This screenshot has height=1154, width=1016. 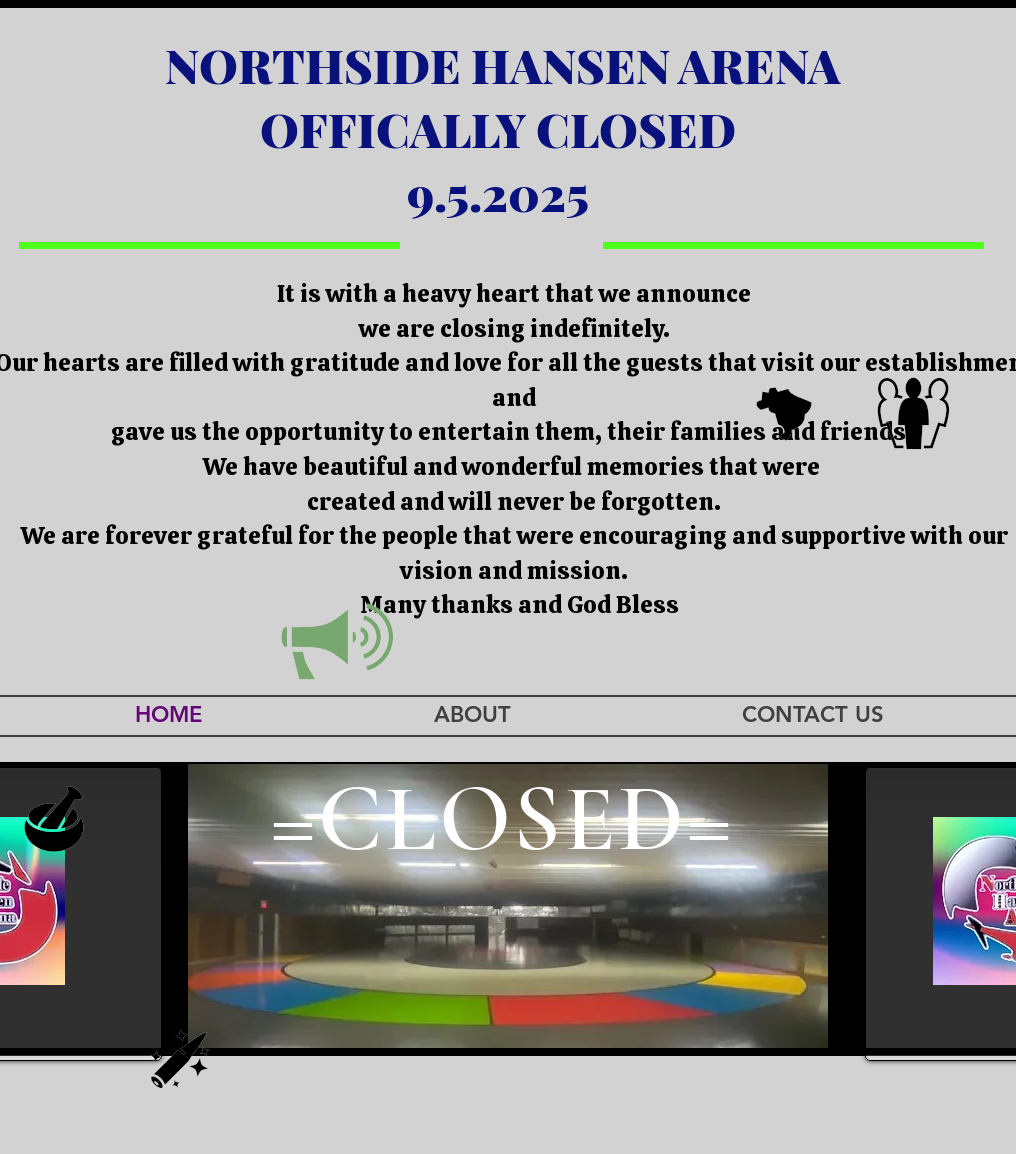 What do you see at coordinates (913, 413) in the screenshot?
I see `switch to multiplayer or team mode` at bounding box center [913, 413].